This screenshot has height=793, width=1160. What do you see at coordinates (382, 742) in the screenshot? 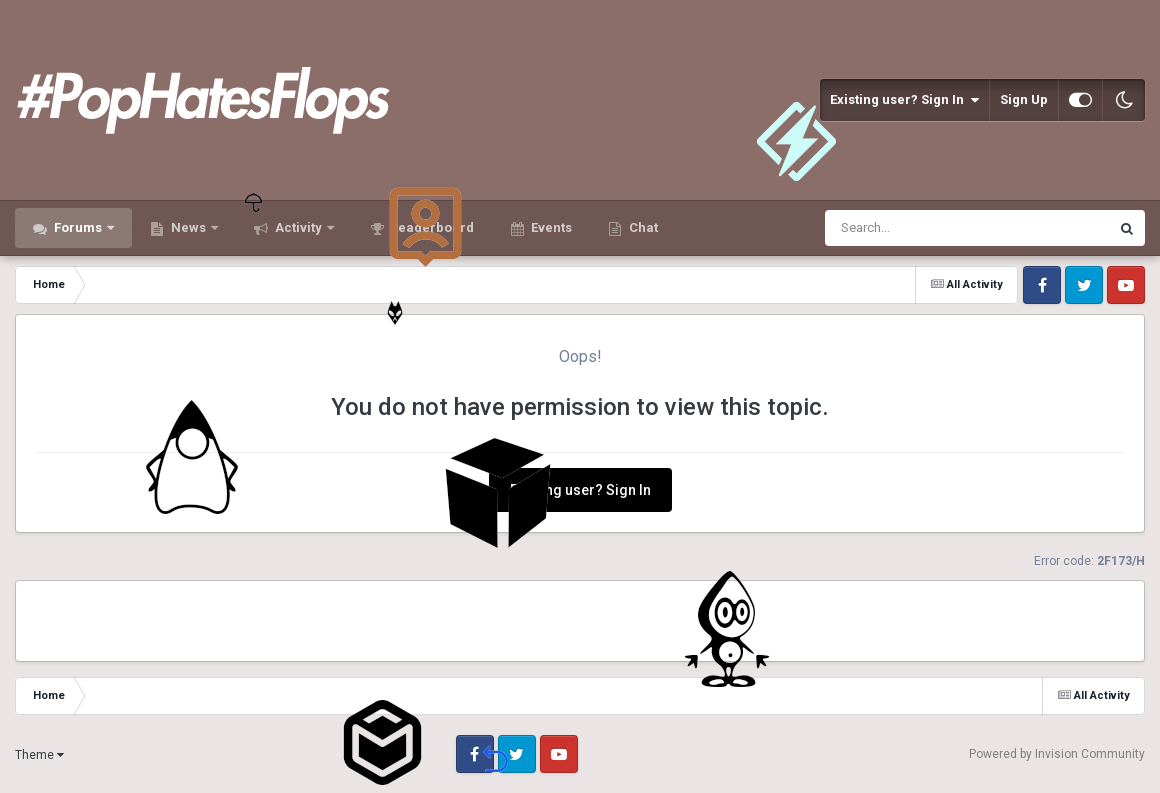
I see `metro bundler logo` at bounding box center [382, 742].